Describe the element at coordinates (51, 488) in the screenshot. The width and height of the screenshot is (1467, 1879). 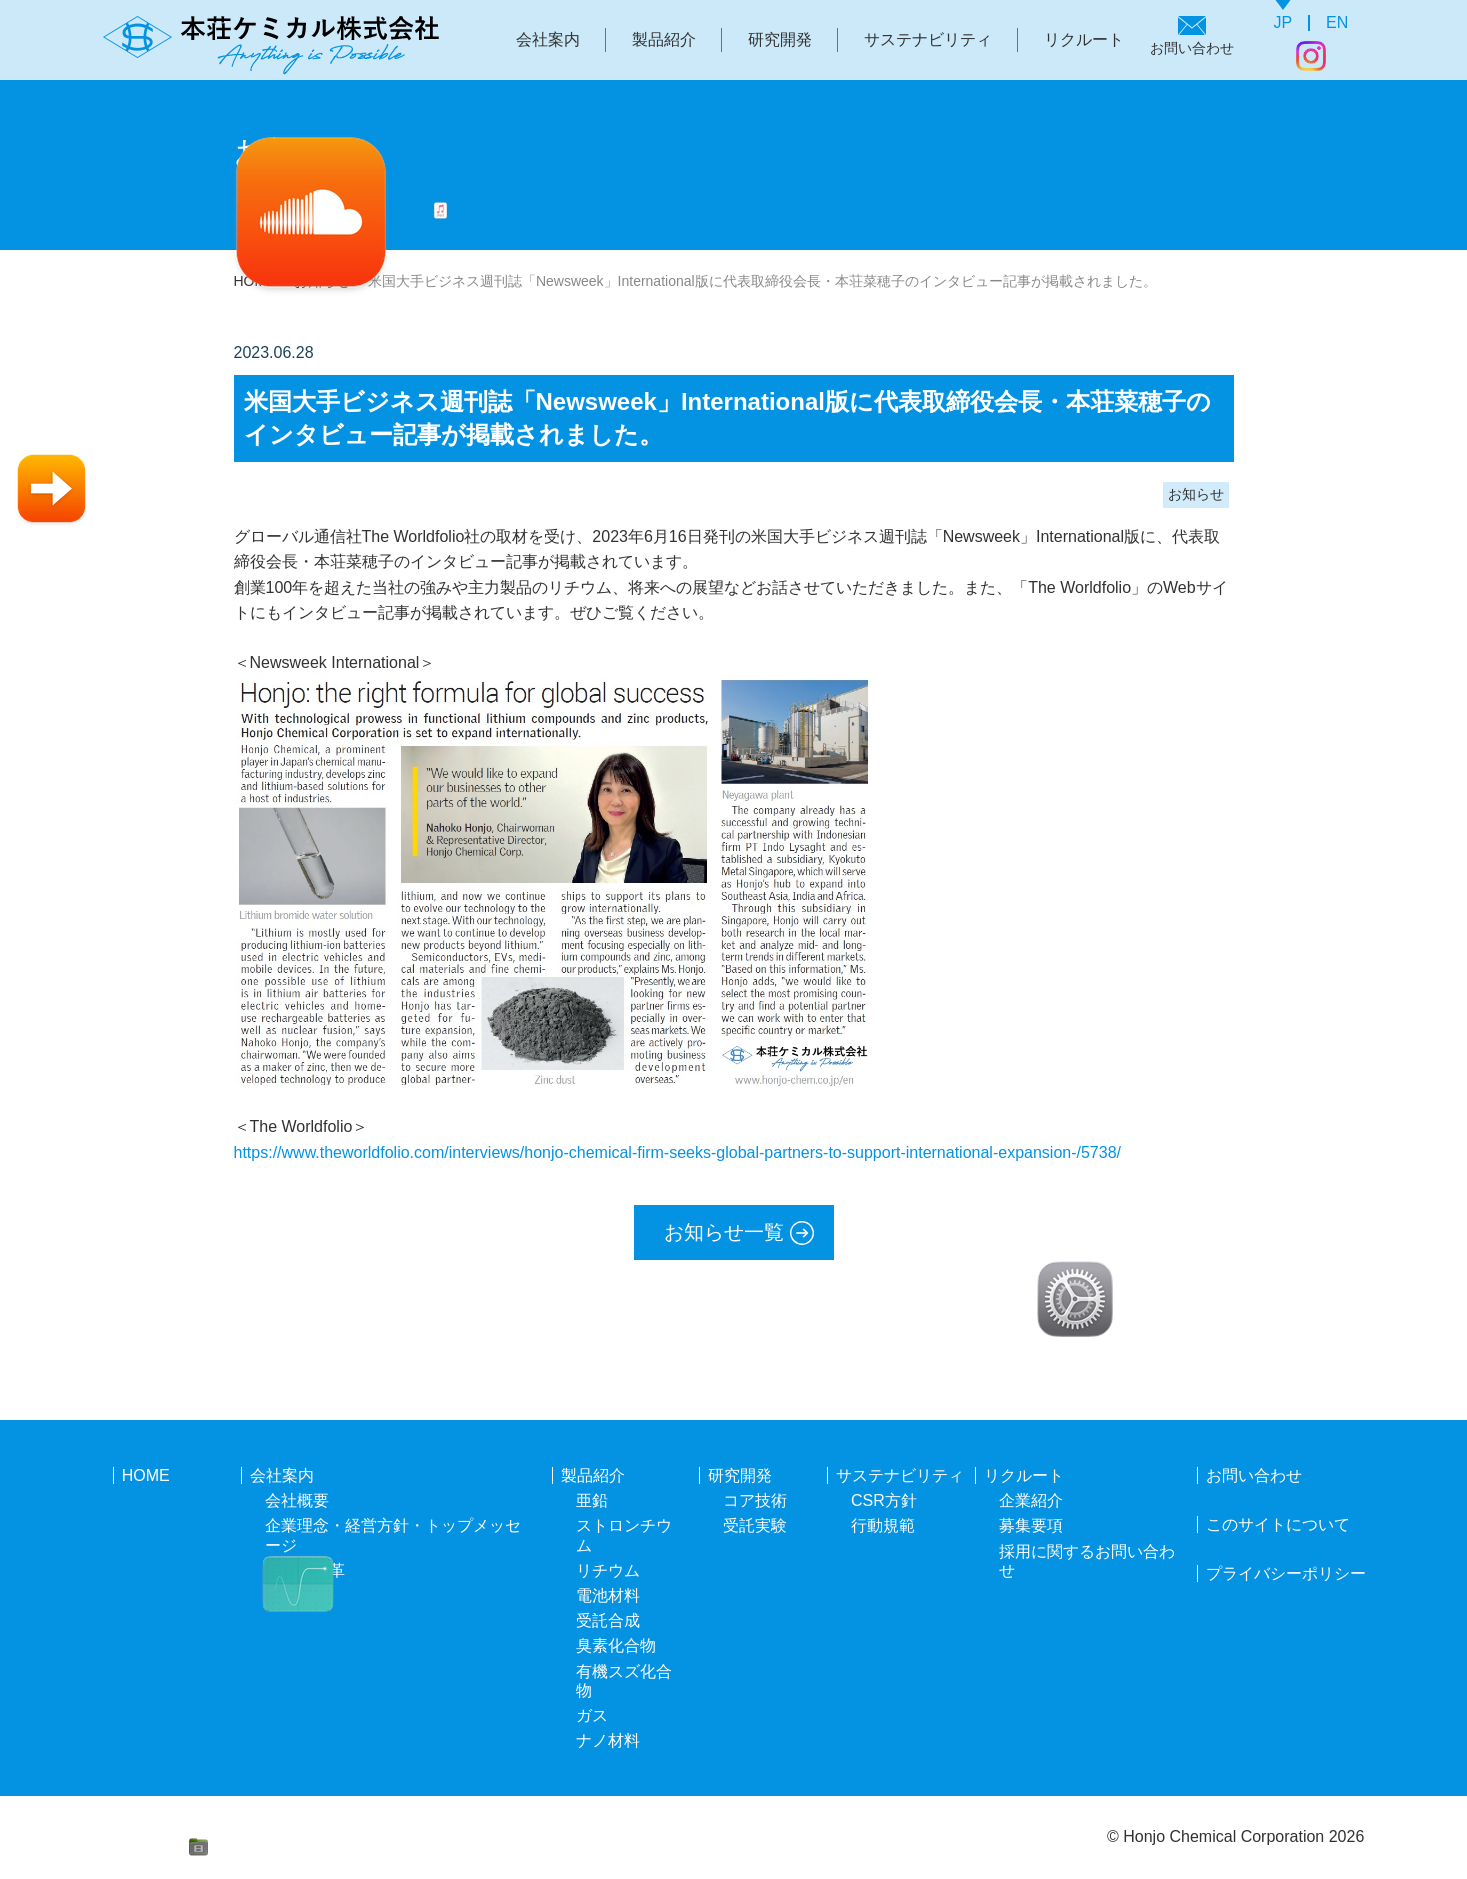
I see `log out of the current account or session` at that location.